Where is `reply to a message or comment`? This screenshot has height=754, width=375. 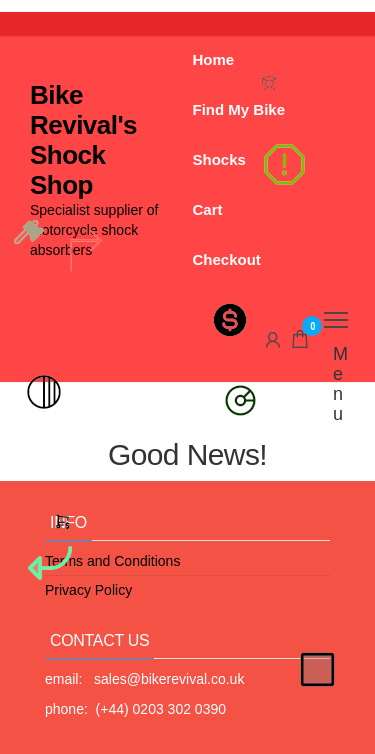
reply to a message or comment is located at coordinates (50, 563).